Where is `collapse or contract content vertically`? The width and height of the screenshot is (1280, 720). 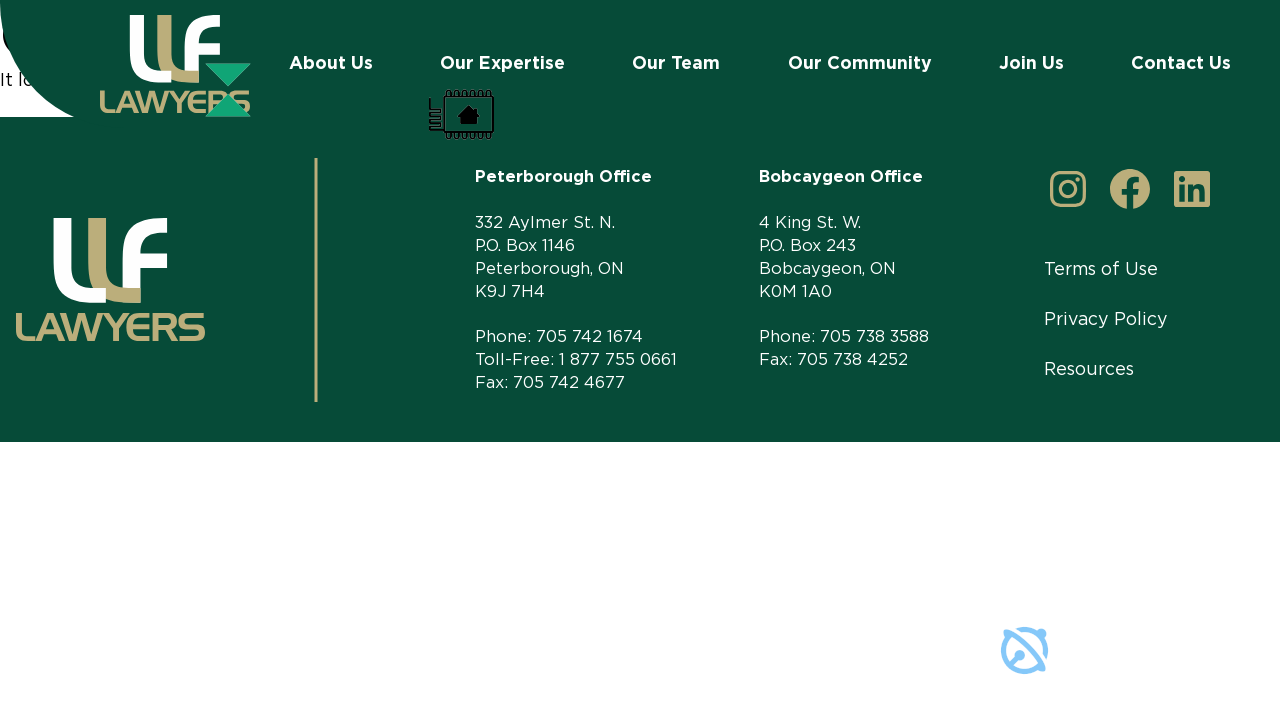 collapse or contract content vertically is located at coordinates (228, 90).